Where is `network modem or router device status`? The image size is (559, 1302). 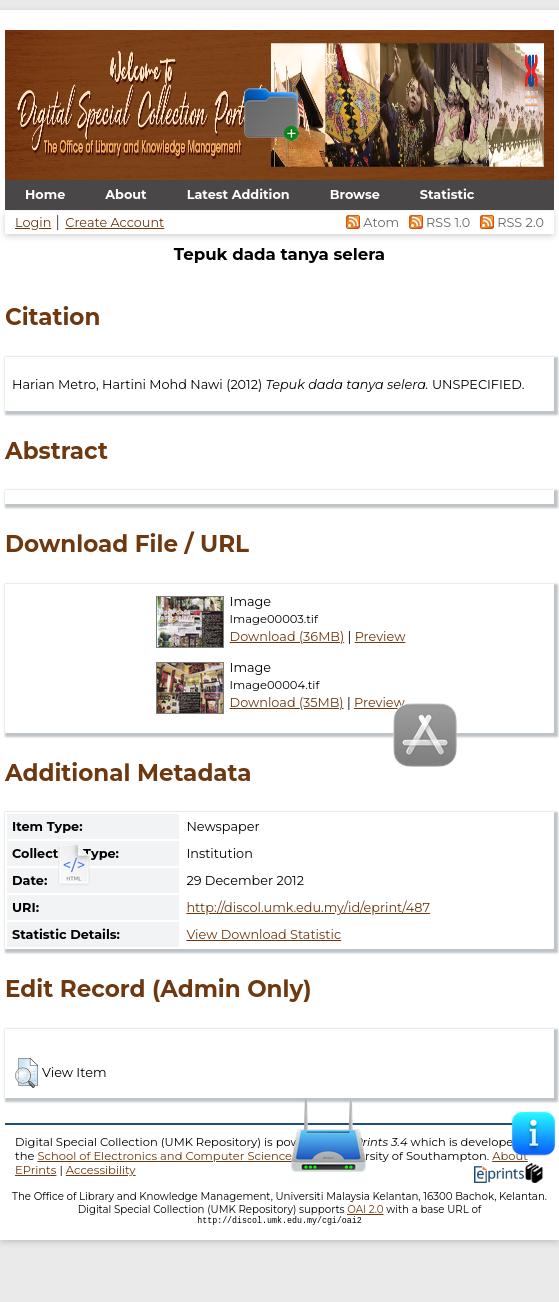 network modem or router device status is located at coordinates (328, 1134).